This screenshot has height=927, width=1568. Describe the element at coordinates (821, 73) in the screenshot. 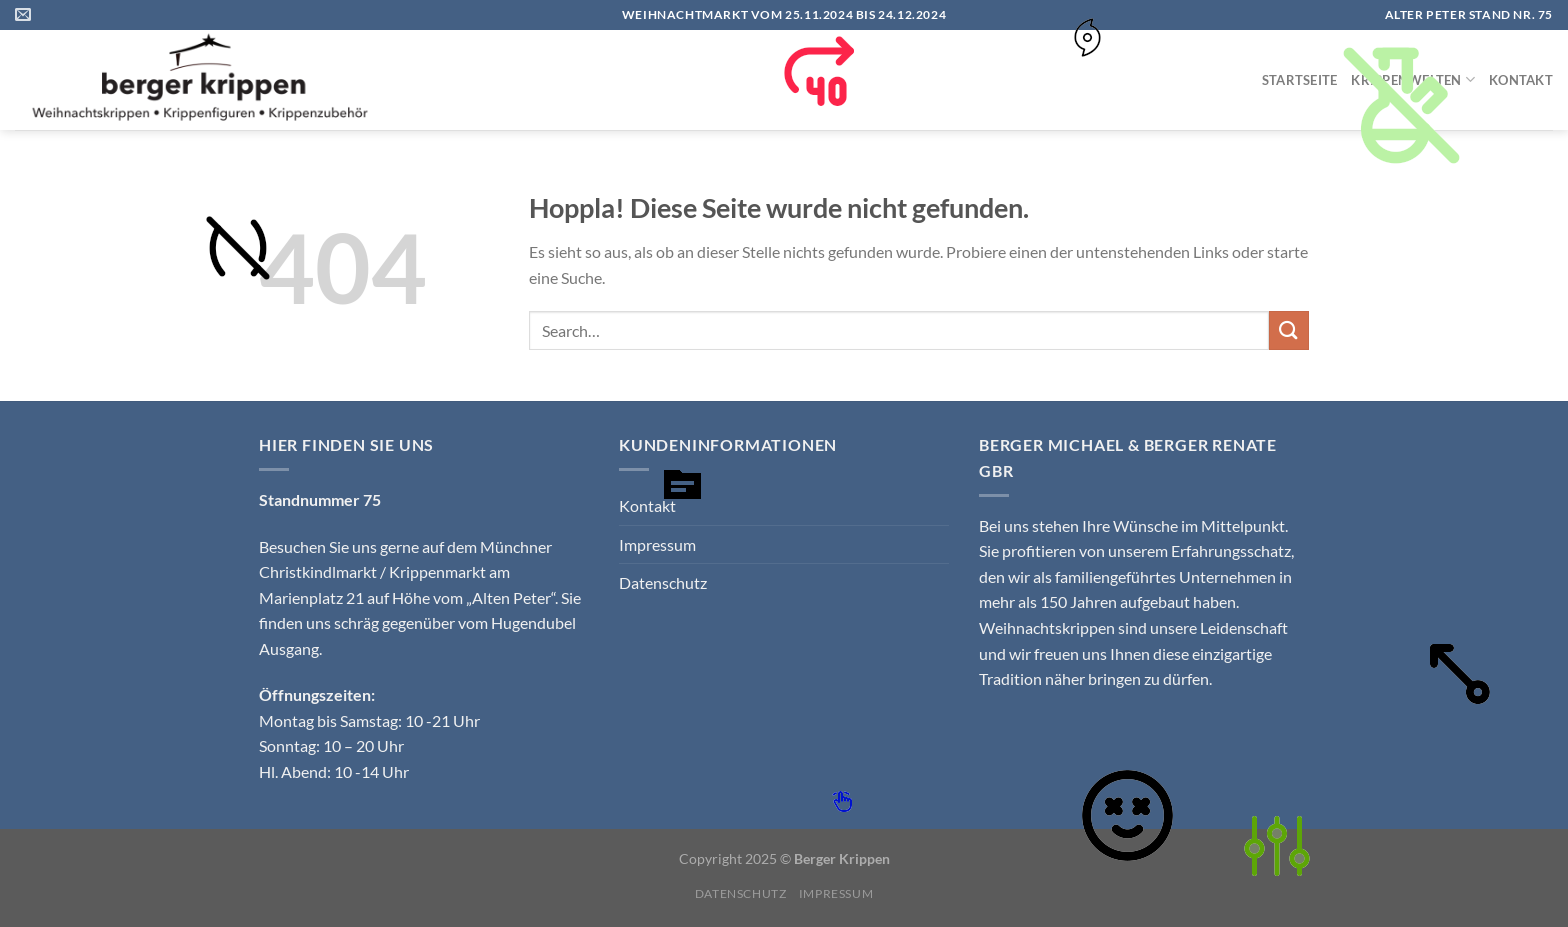

I see `skip forward 40 seconds` at that location.